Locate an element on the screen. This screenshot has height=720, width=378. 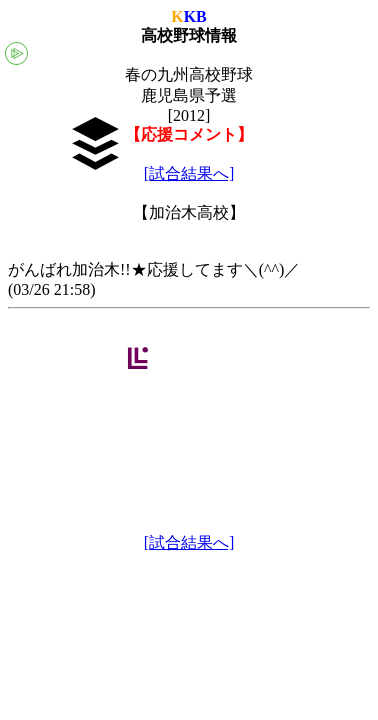
buffer social media management app logo is located at coordinates (95, 143).